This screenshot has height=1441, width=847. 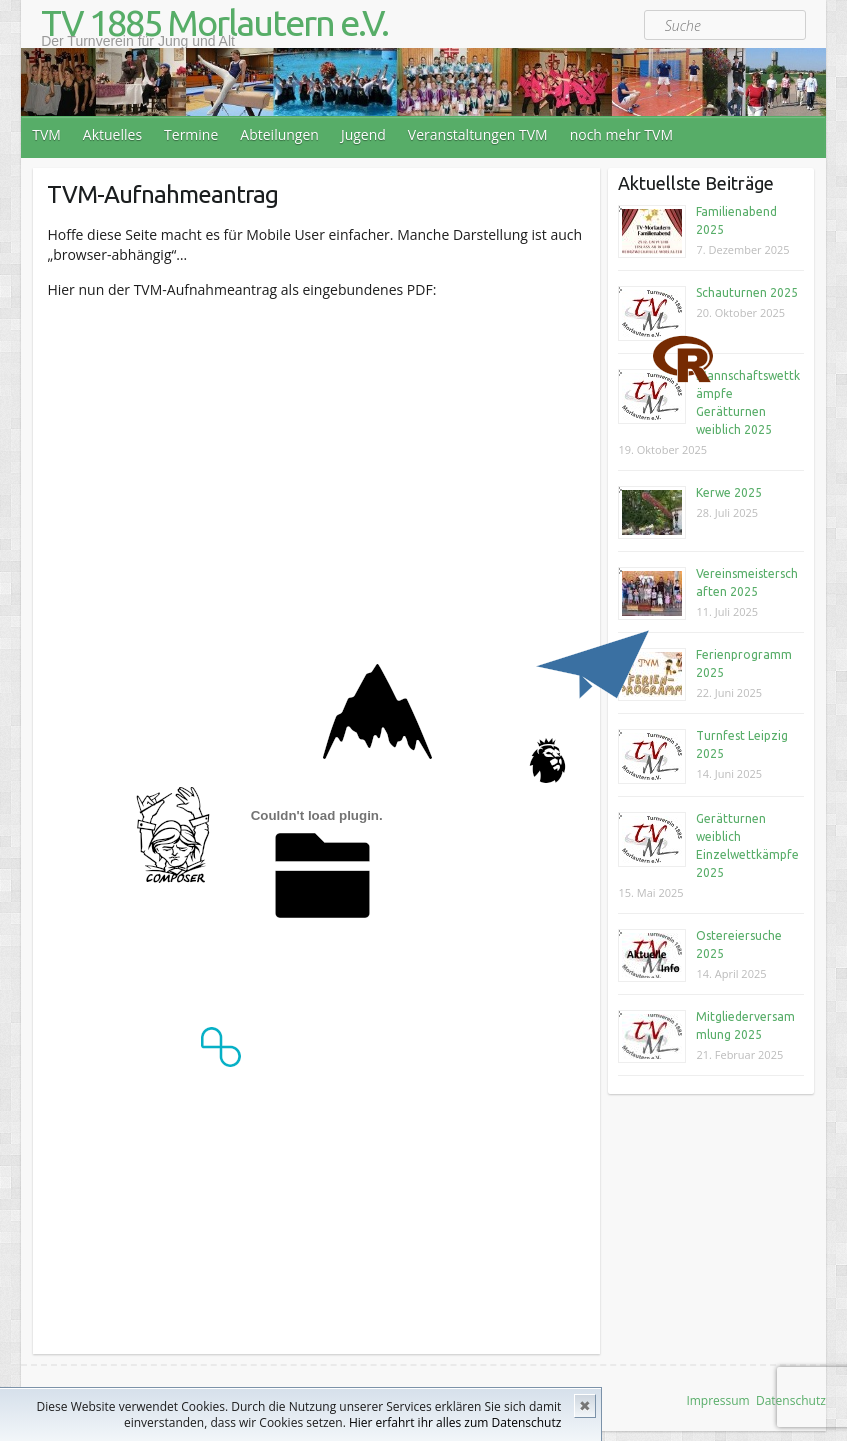 What do you see at coordinates (322, 875) in the screenshot?
I see `open folder to view files` at bounding box center [322, 875].